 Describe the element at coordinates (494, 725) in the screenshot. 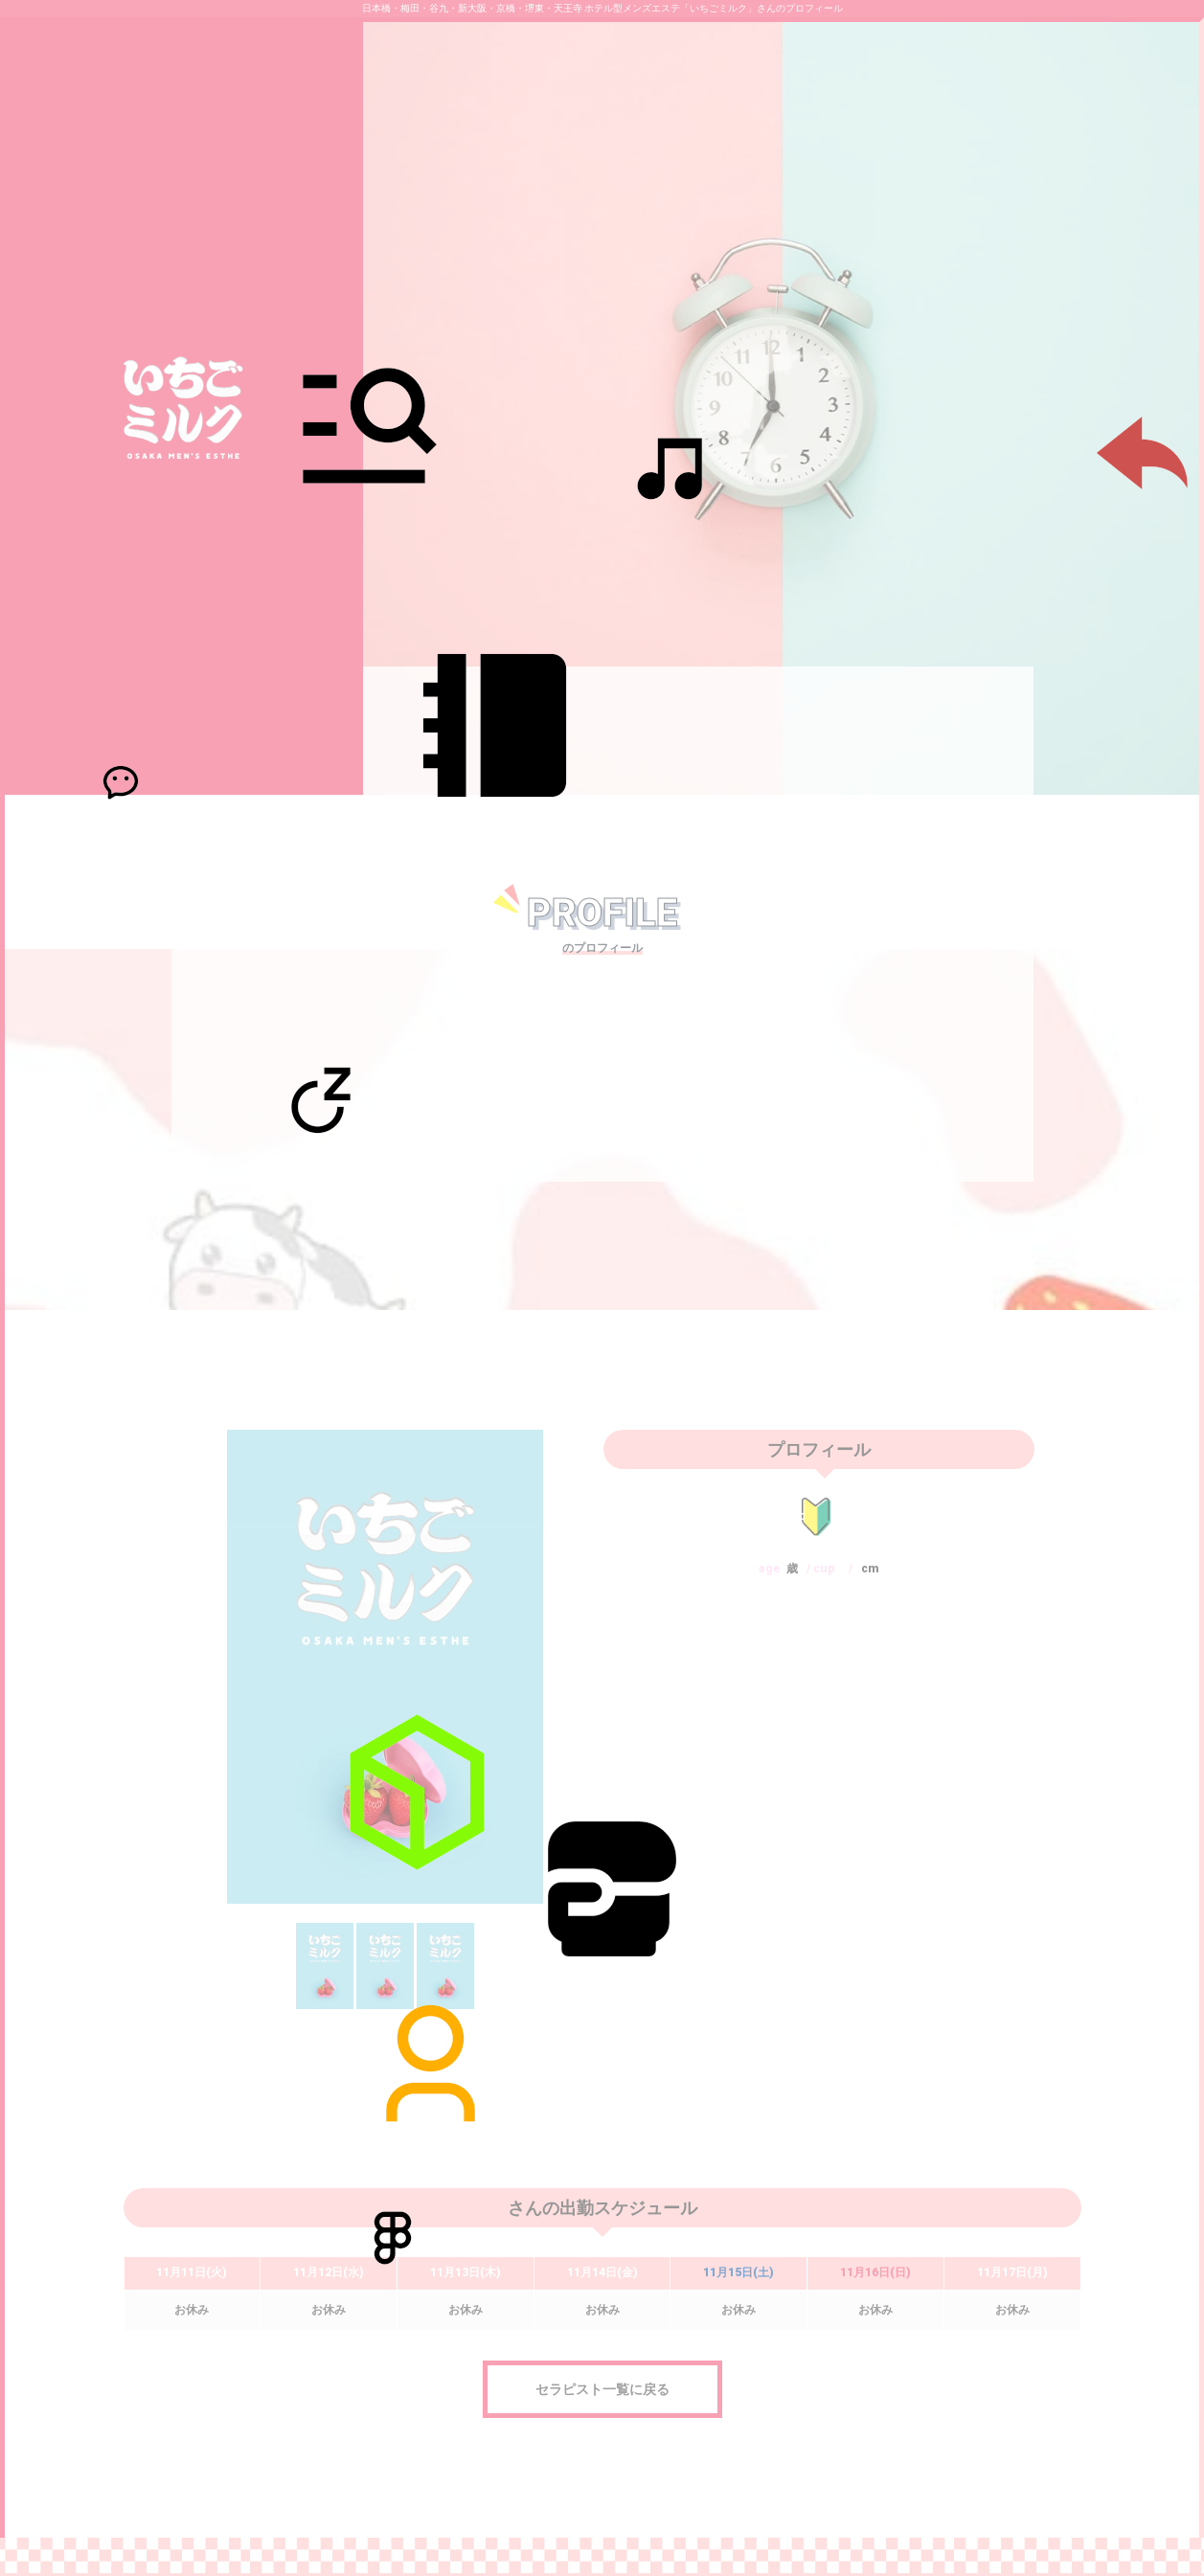

I see `view booklet or documentation` at that location.